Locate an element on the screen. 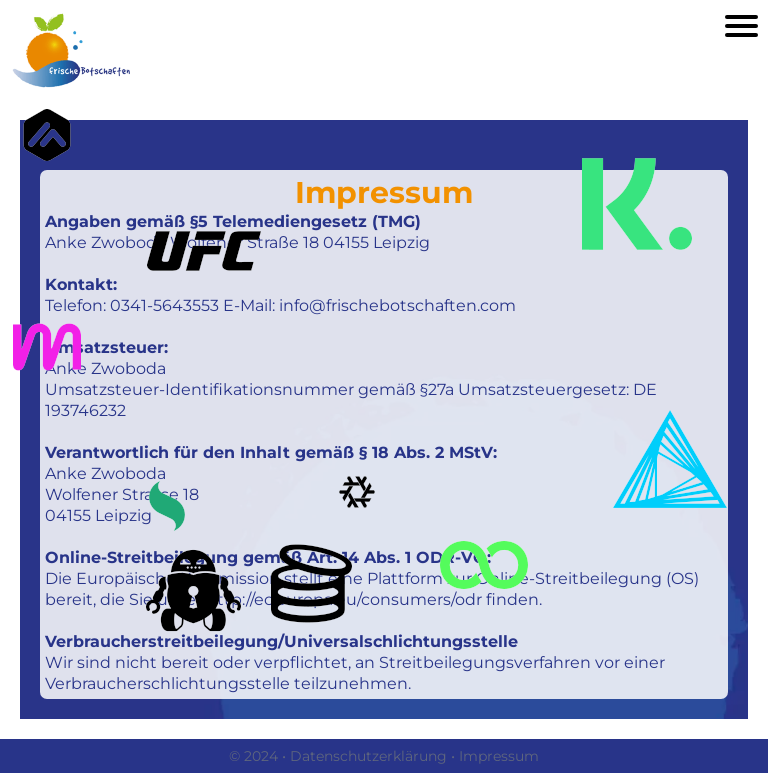 The height and width of the screenshot is (773, 768). open cryptomator encryption app is located at coordinates (193, 590).